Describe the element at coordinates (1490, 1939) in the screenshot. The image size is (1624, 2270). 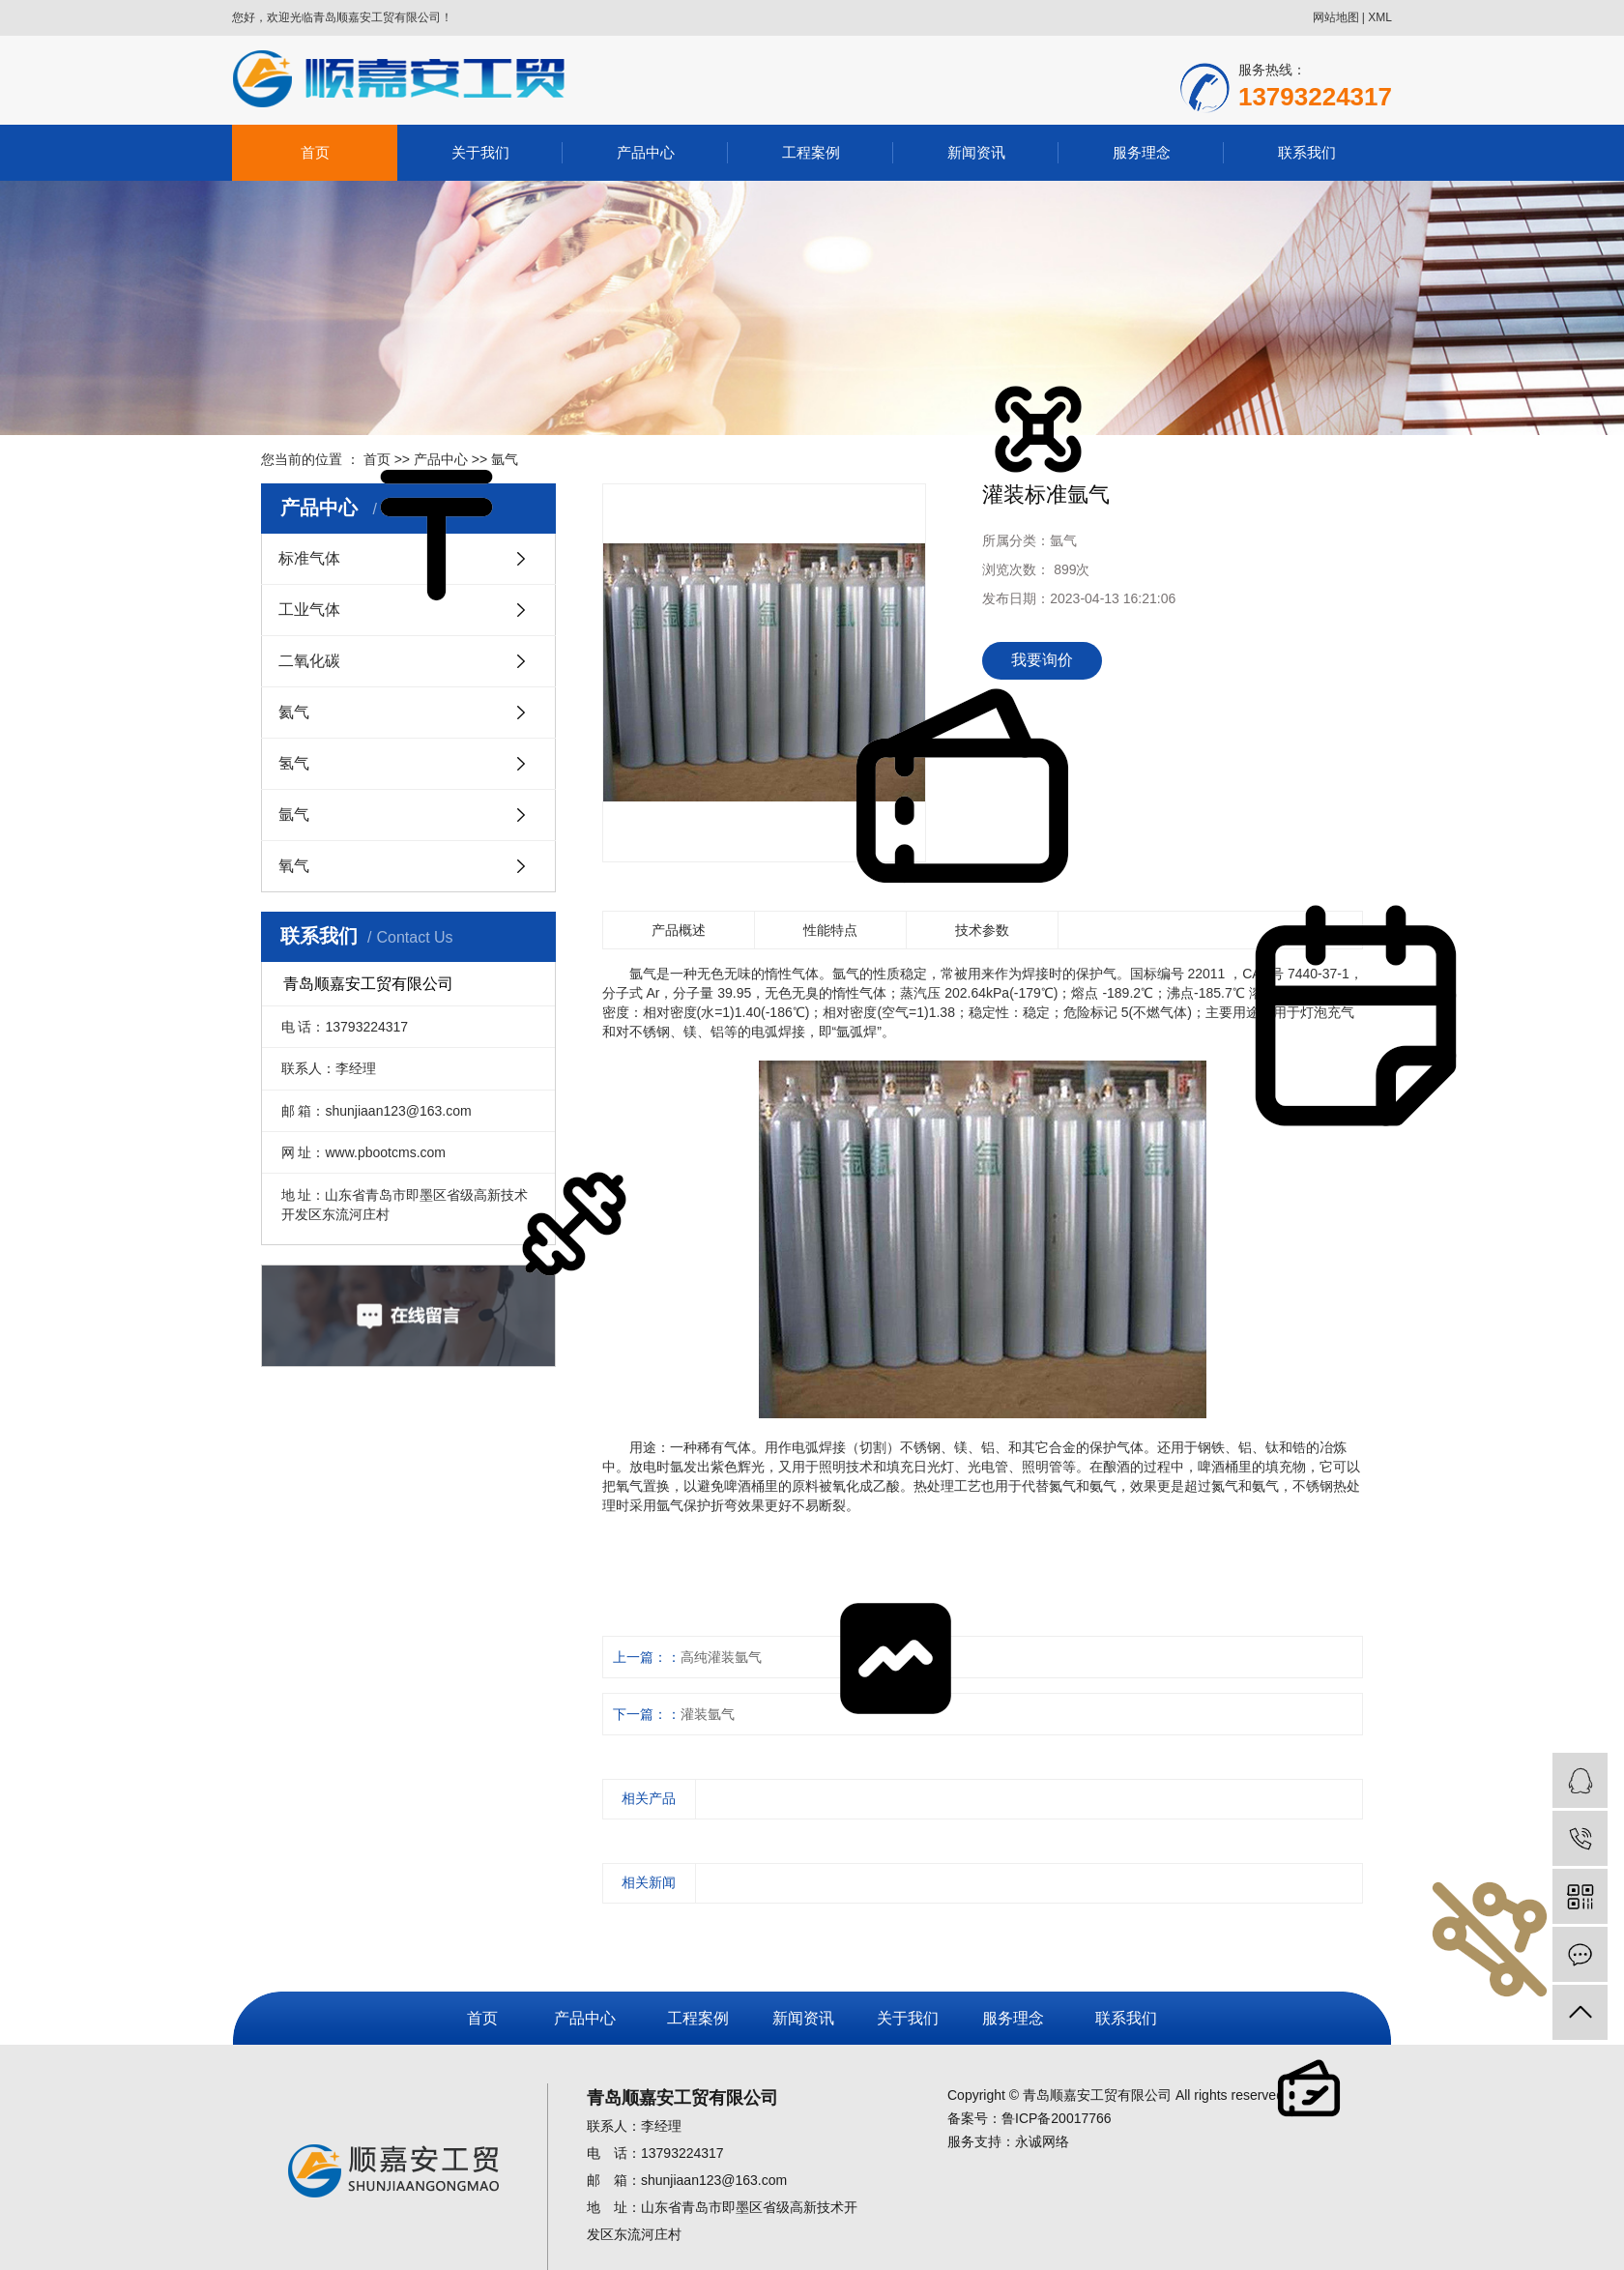
I see `disable polygon drawing tool` at that location.